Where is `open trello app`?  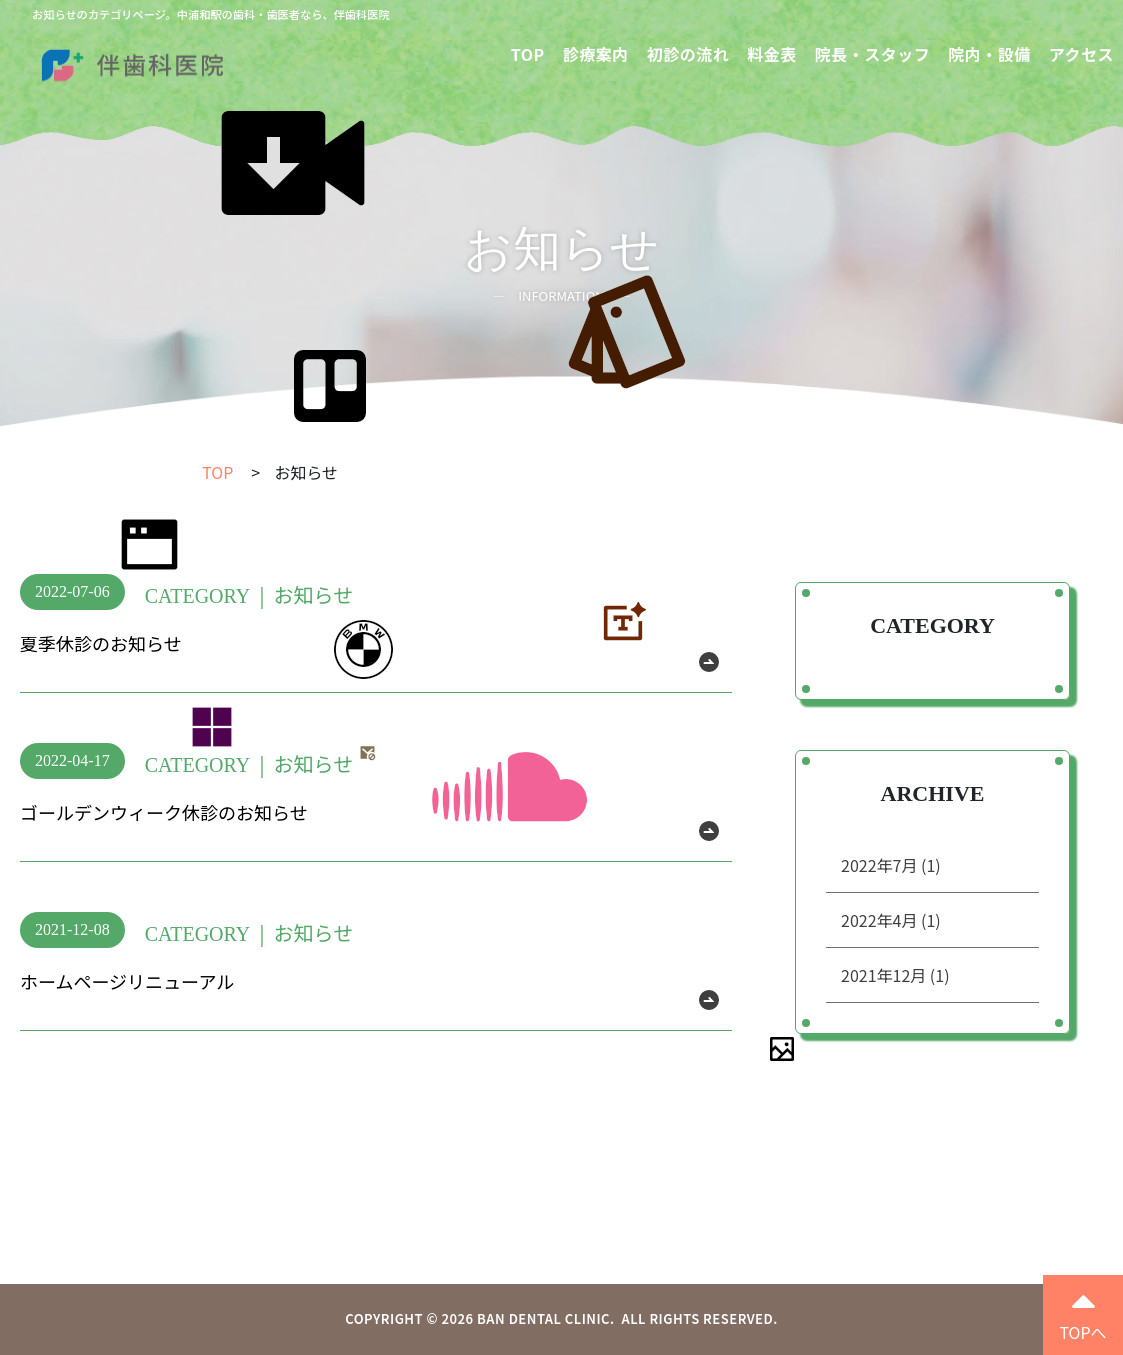
open trello app is located at coordinates (330, 386).